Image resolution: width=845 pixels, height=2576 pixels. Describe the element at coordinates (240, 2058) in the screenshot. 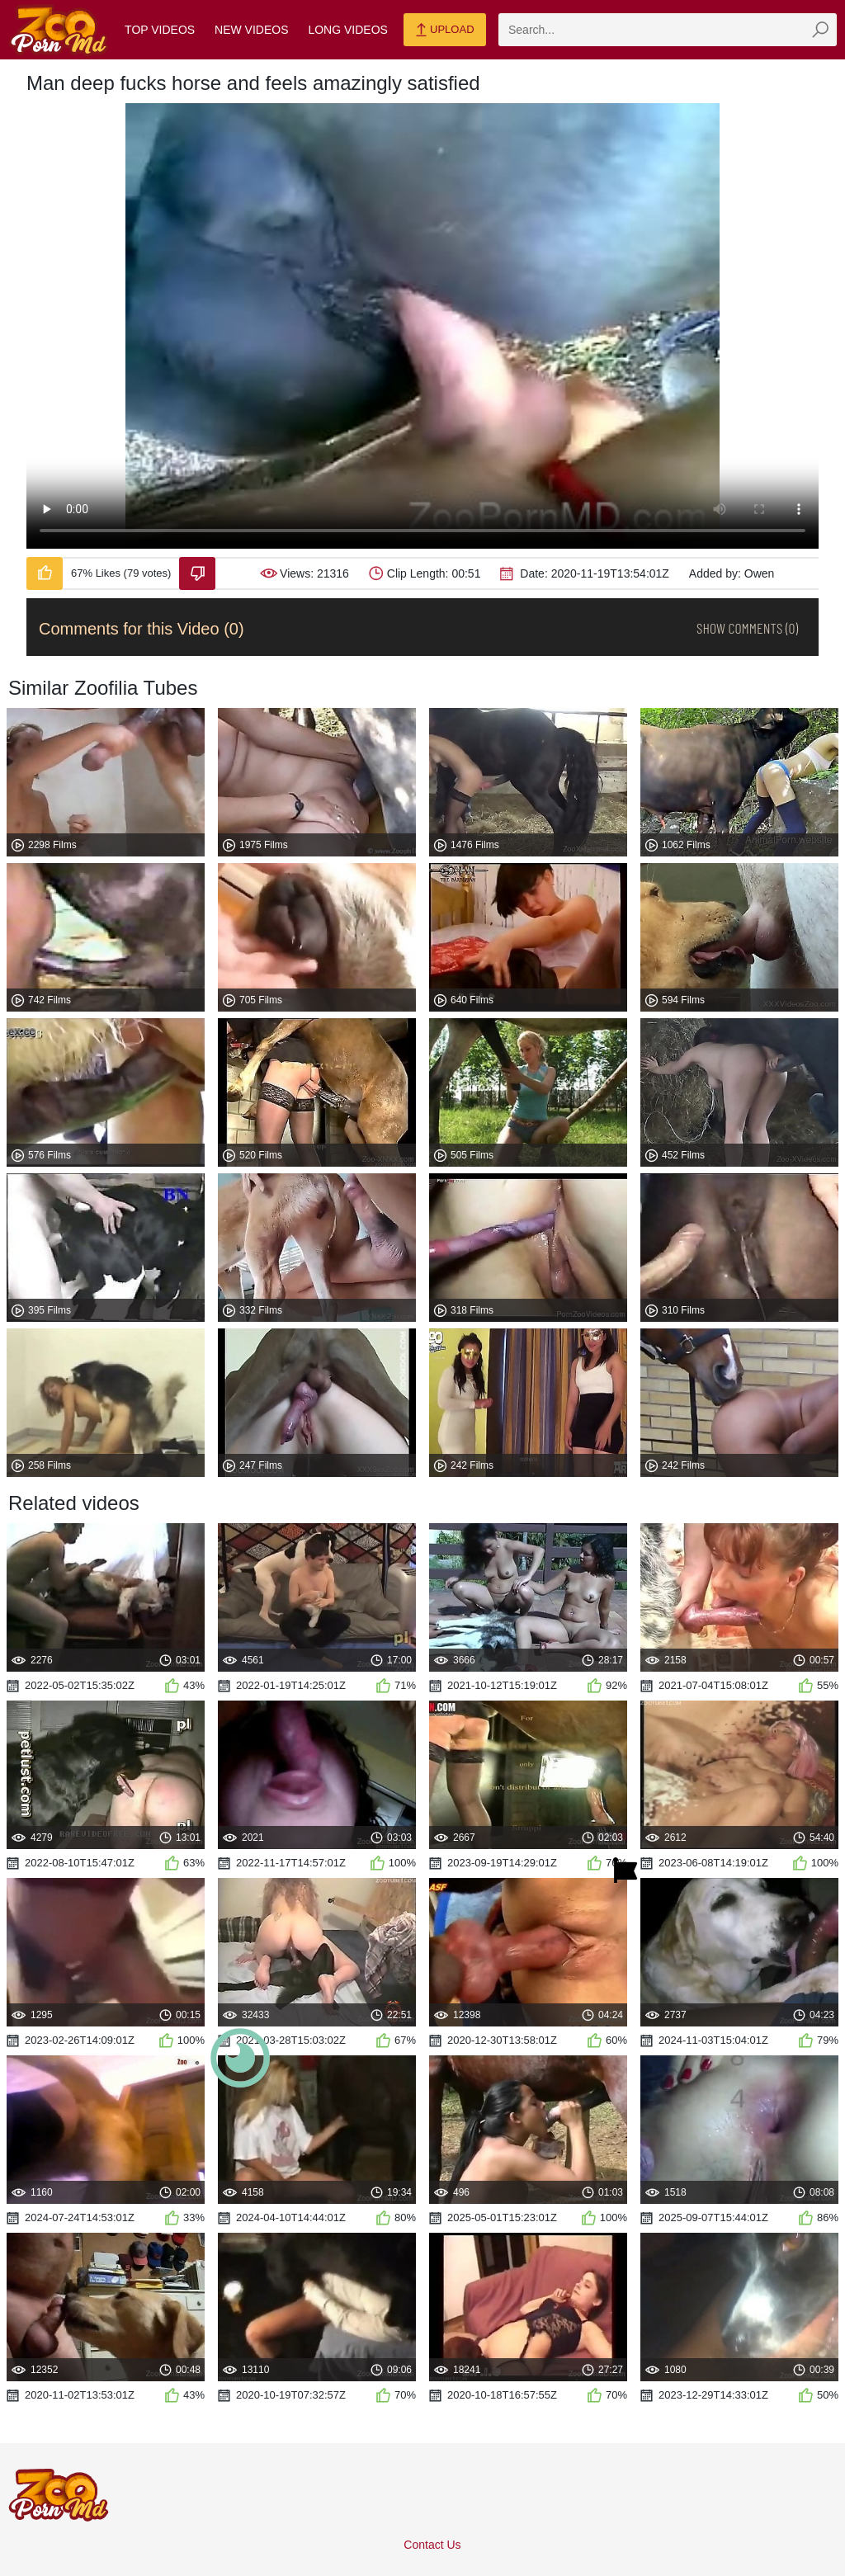

I see `view or preview content` at that location.